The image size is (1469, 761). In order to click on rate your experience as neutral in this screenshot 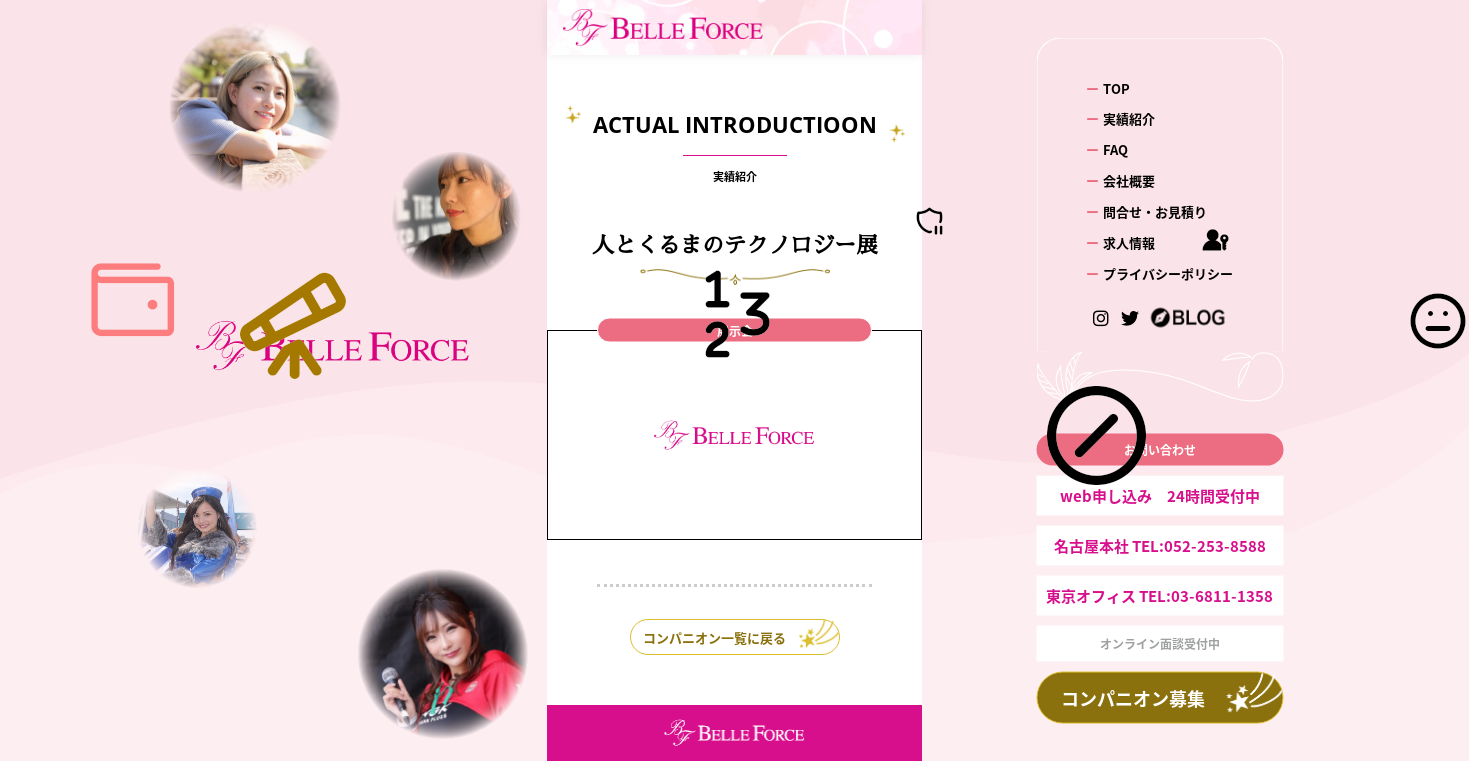, I will do `click(1438, 321)`.